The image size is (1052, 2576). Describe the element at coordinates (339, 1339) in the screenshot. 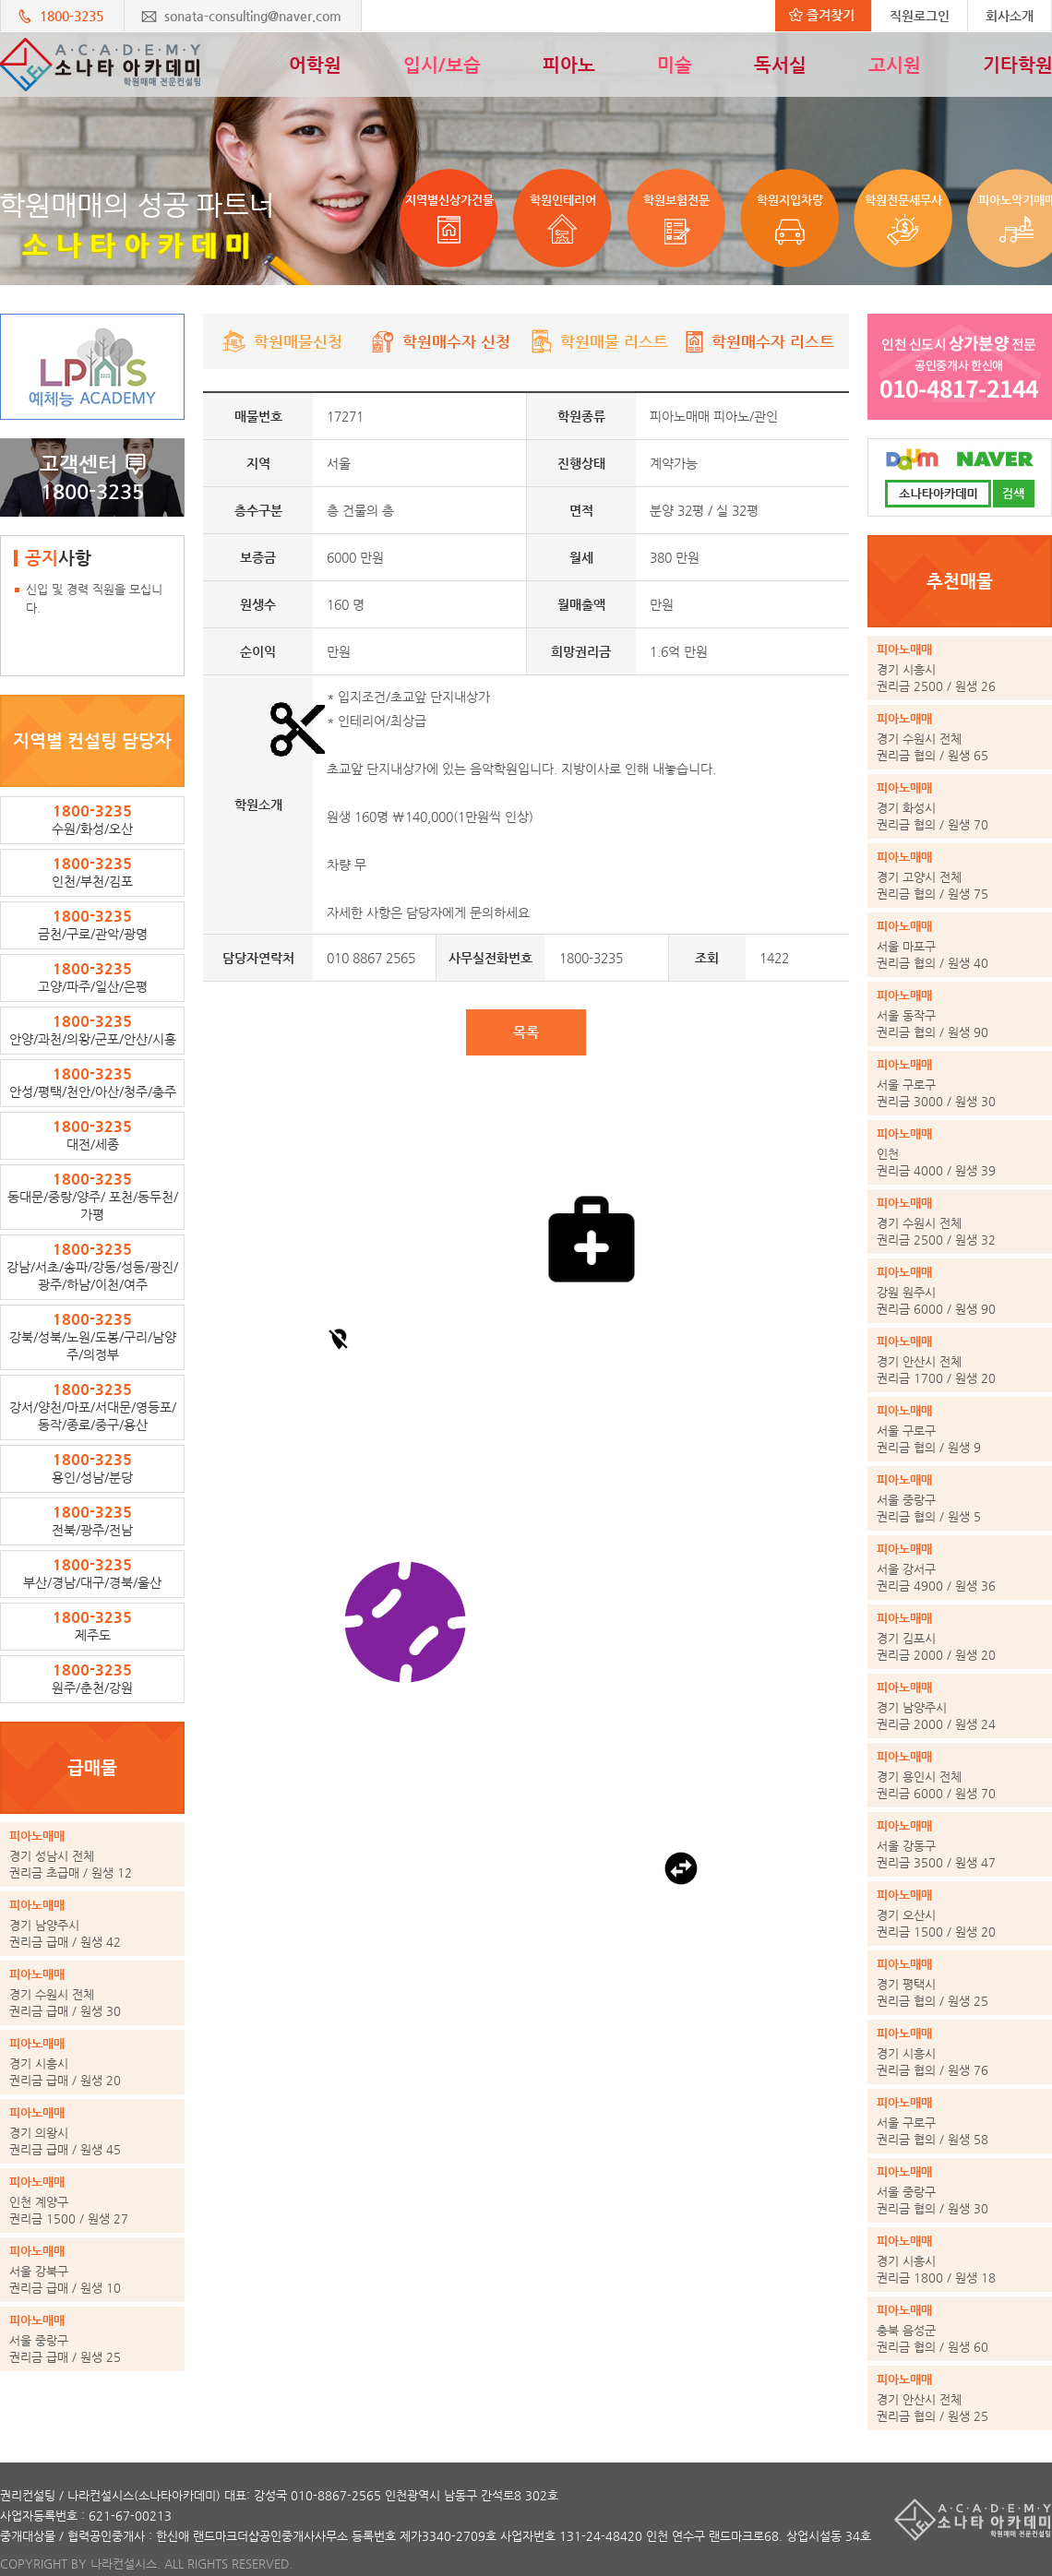

I see `disable location services` at that location.